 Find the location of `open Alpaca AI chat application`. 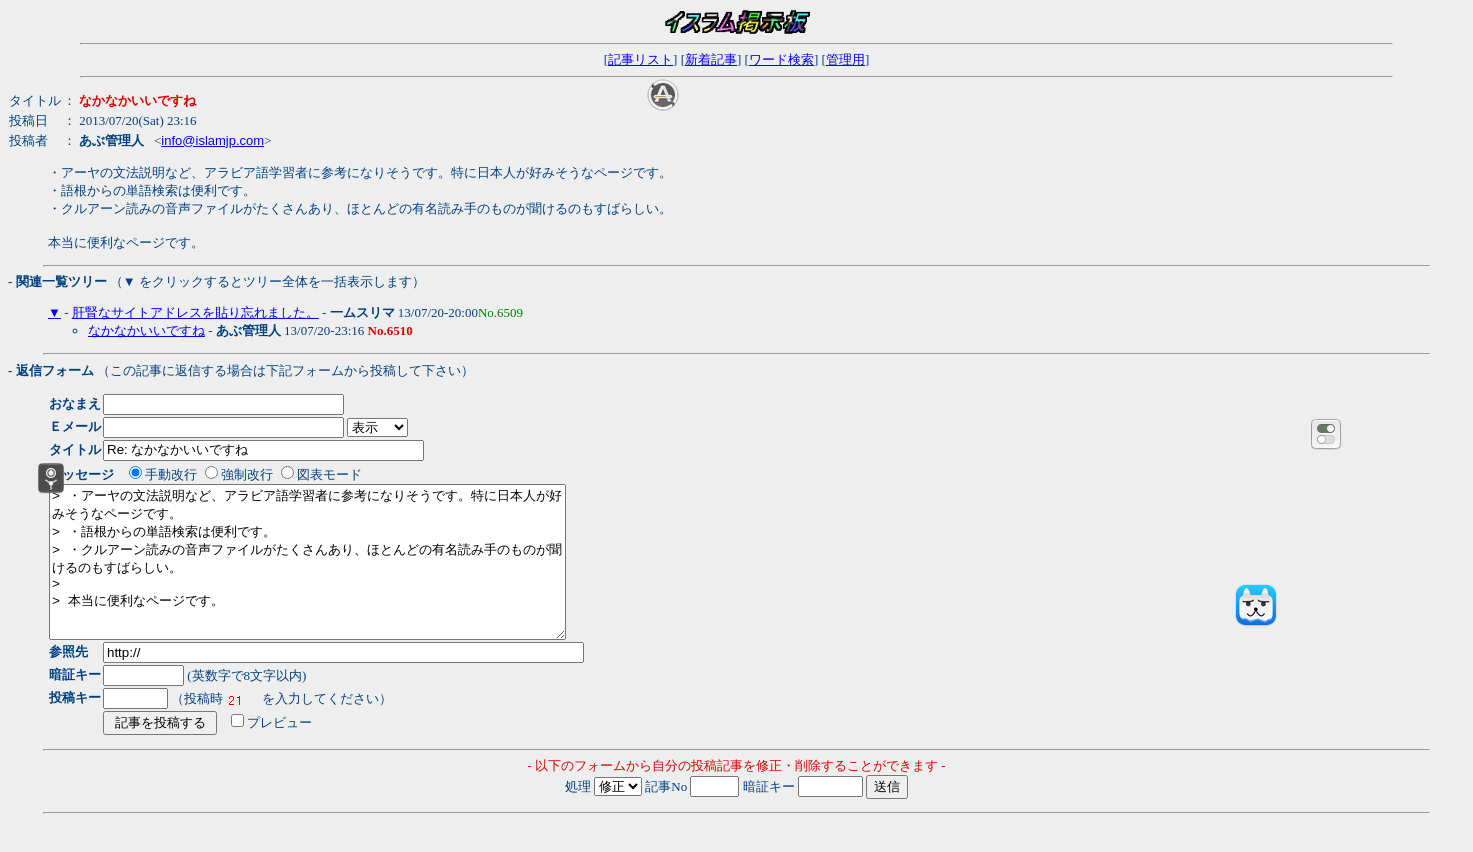

open Alpaca AI chat application is located at coordinates (1256, 605).